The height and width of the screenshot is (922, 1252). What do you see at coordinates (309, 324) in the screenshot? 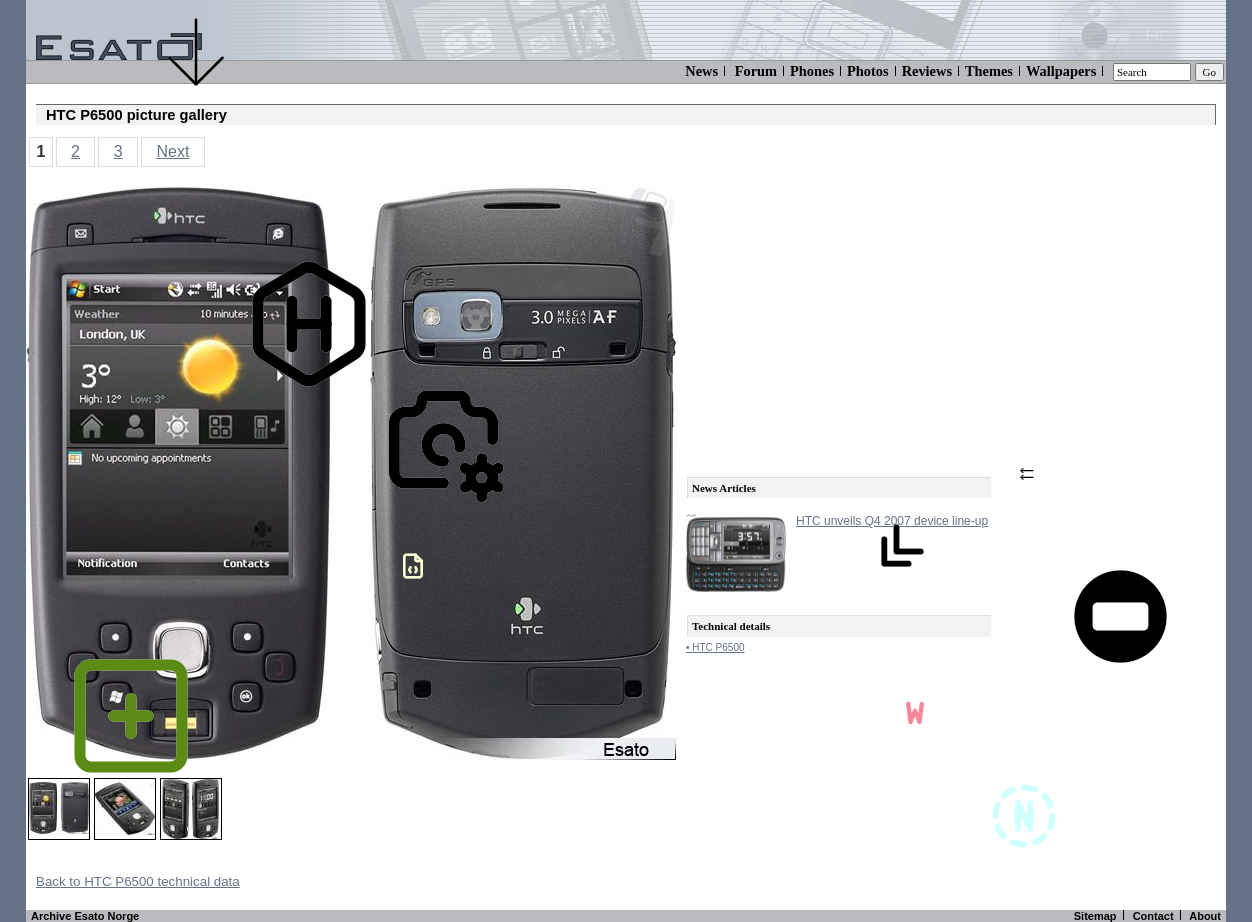
I see `open Hexo blogging framework` at bounding box center [309, 324].